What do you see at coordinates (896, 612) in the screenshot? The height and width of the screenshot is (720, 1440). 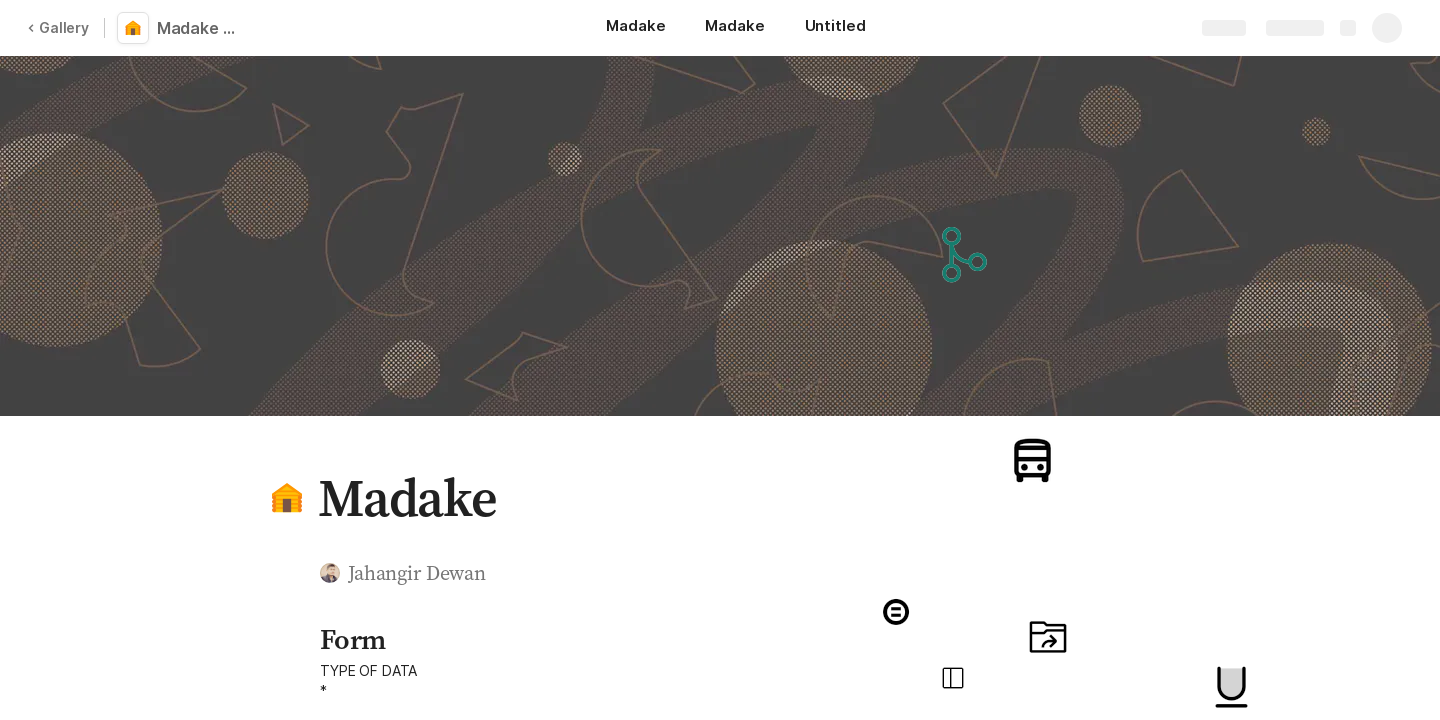 I see `indicates an unverified conditional breakpoint in debug mode` at bounding box center [896, 612].